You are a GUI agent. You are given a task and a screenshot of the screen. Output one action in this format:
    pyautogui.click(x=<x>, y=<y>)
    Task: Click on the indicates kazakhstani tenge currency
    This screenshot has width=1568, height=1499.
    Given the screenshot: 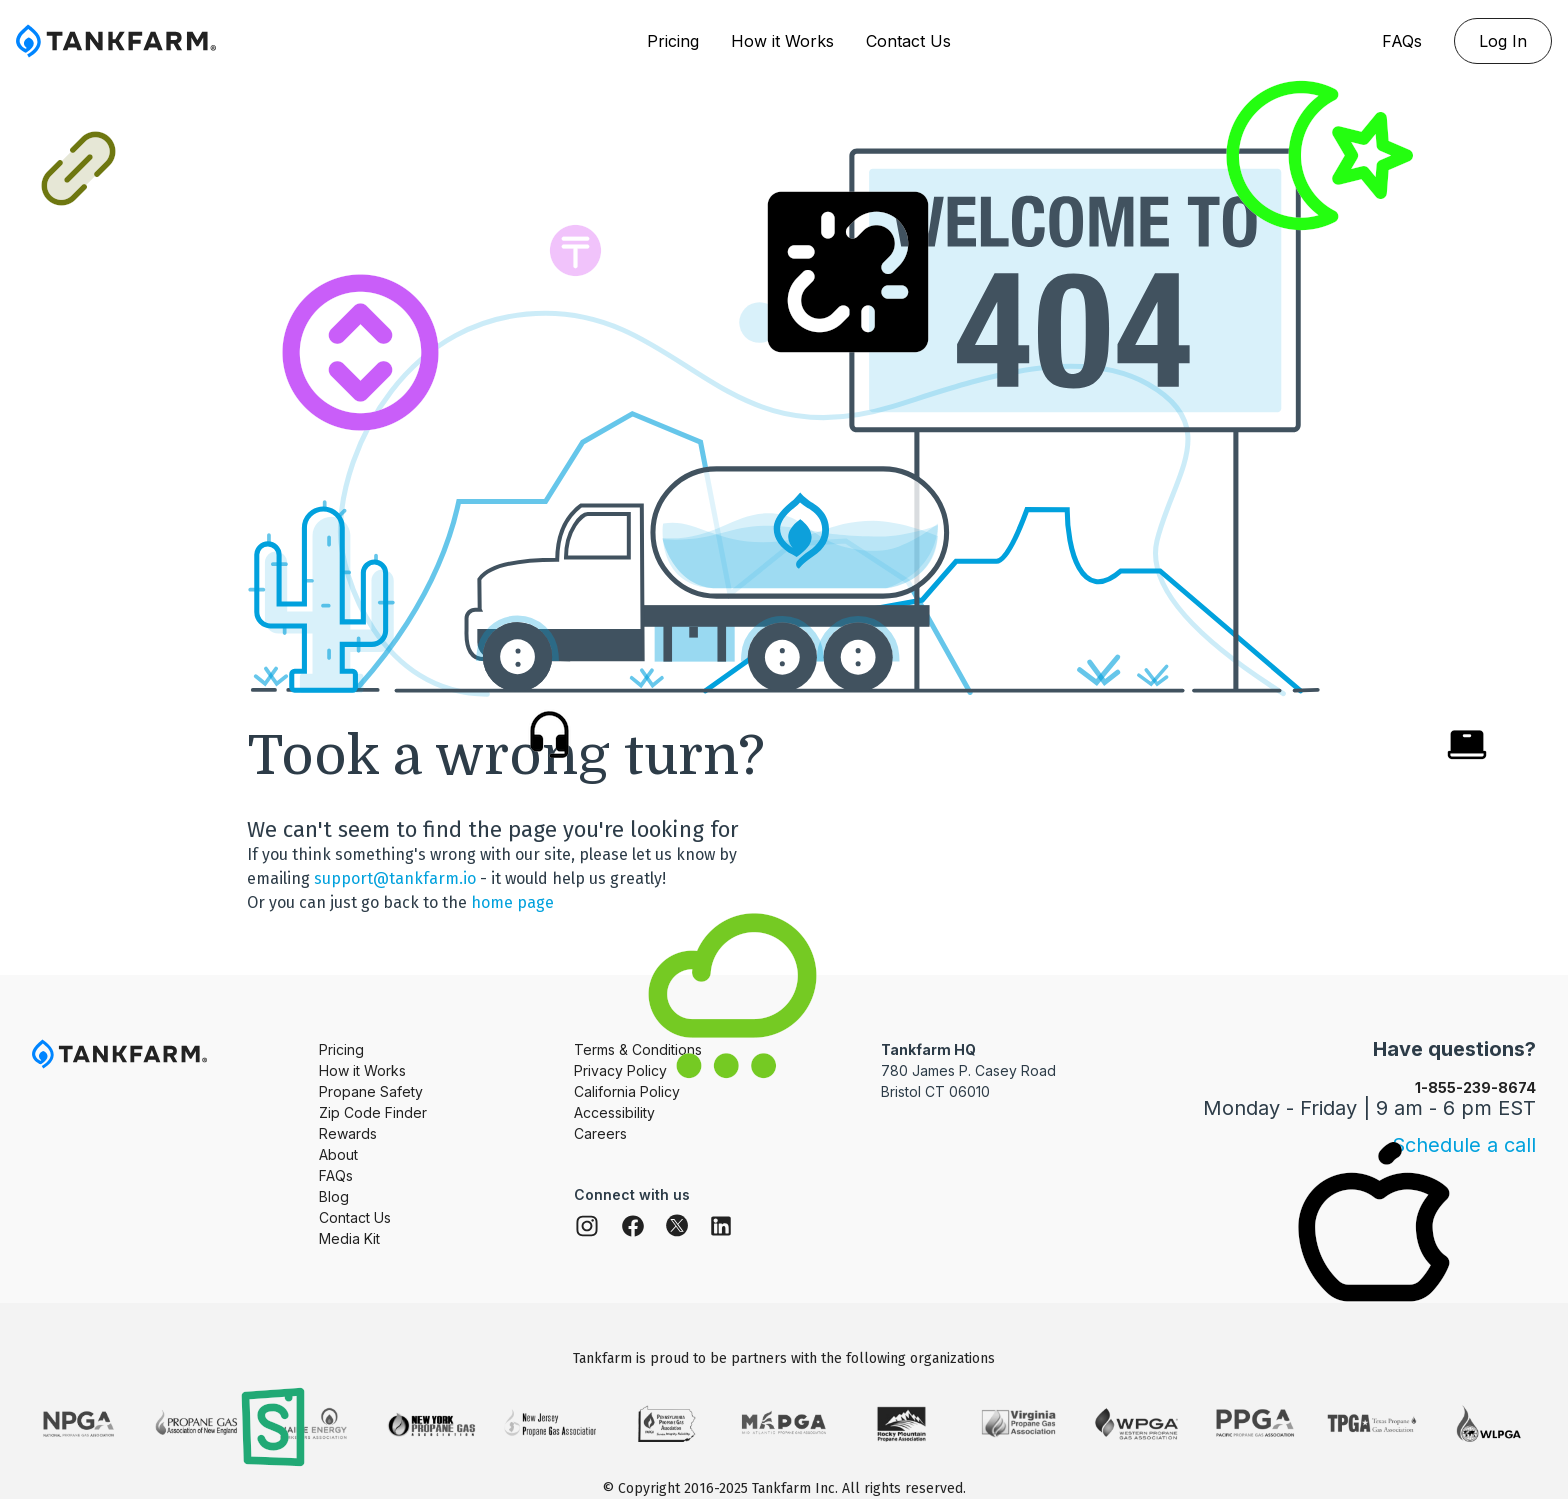 What is the action you would take?
    pyautogui.click(x=575, y=250)
    